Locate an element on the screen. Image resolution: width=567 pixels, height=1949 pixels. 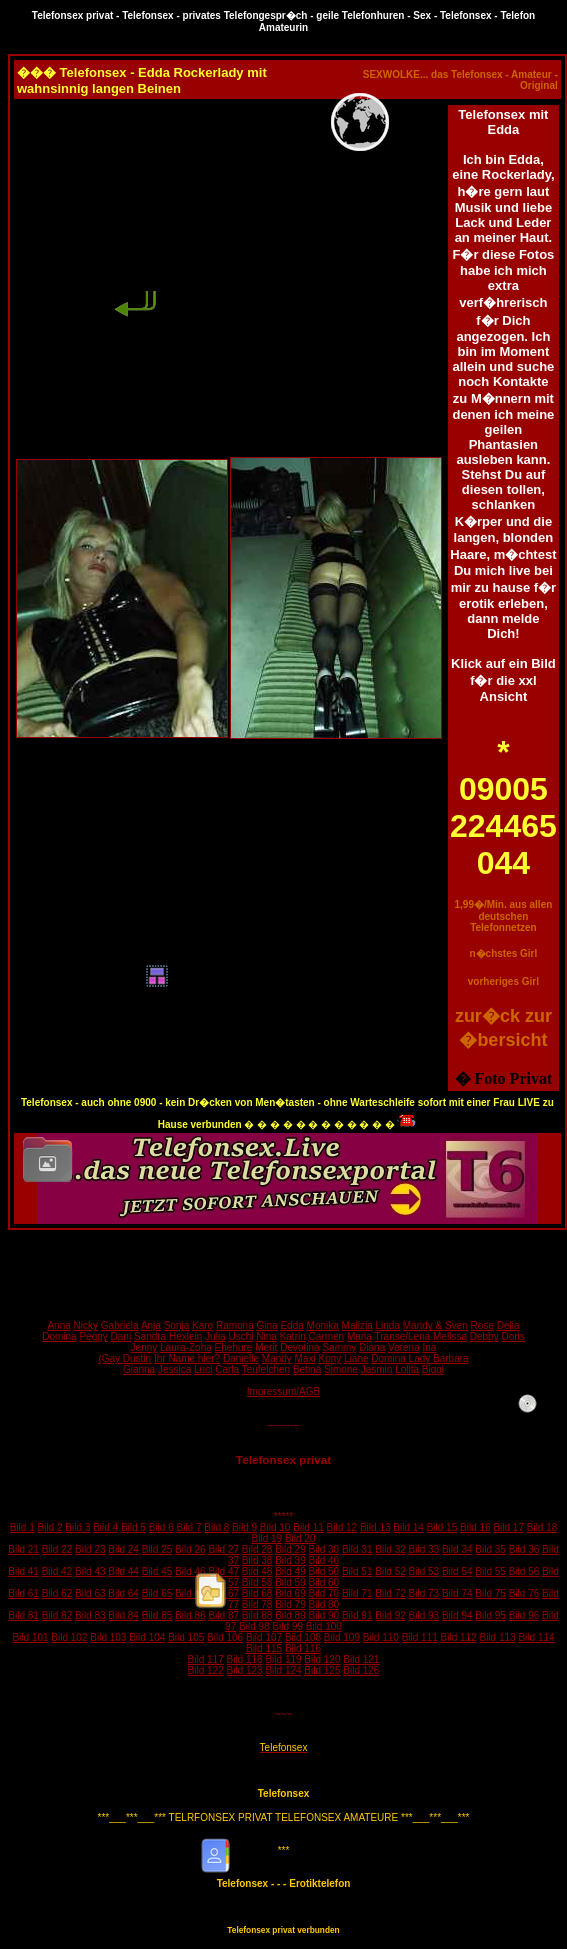
open your pictures folder is located at coordinates (47, 1159).